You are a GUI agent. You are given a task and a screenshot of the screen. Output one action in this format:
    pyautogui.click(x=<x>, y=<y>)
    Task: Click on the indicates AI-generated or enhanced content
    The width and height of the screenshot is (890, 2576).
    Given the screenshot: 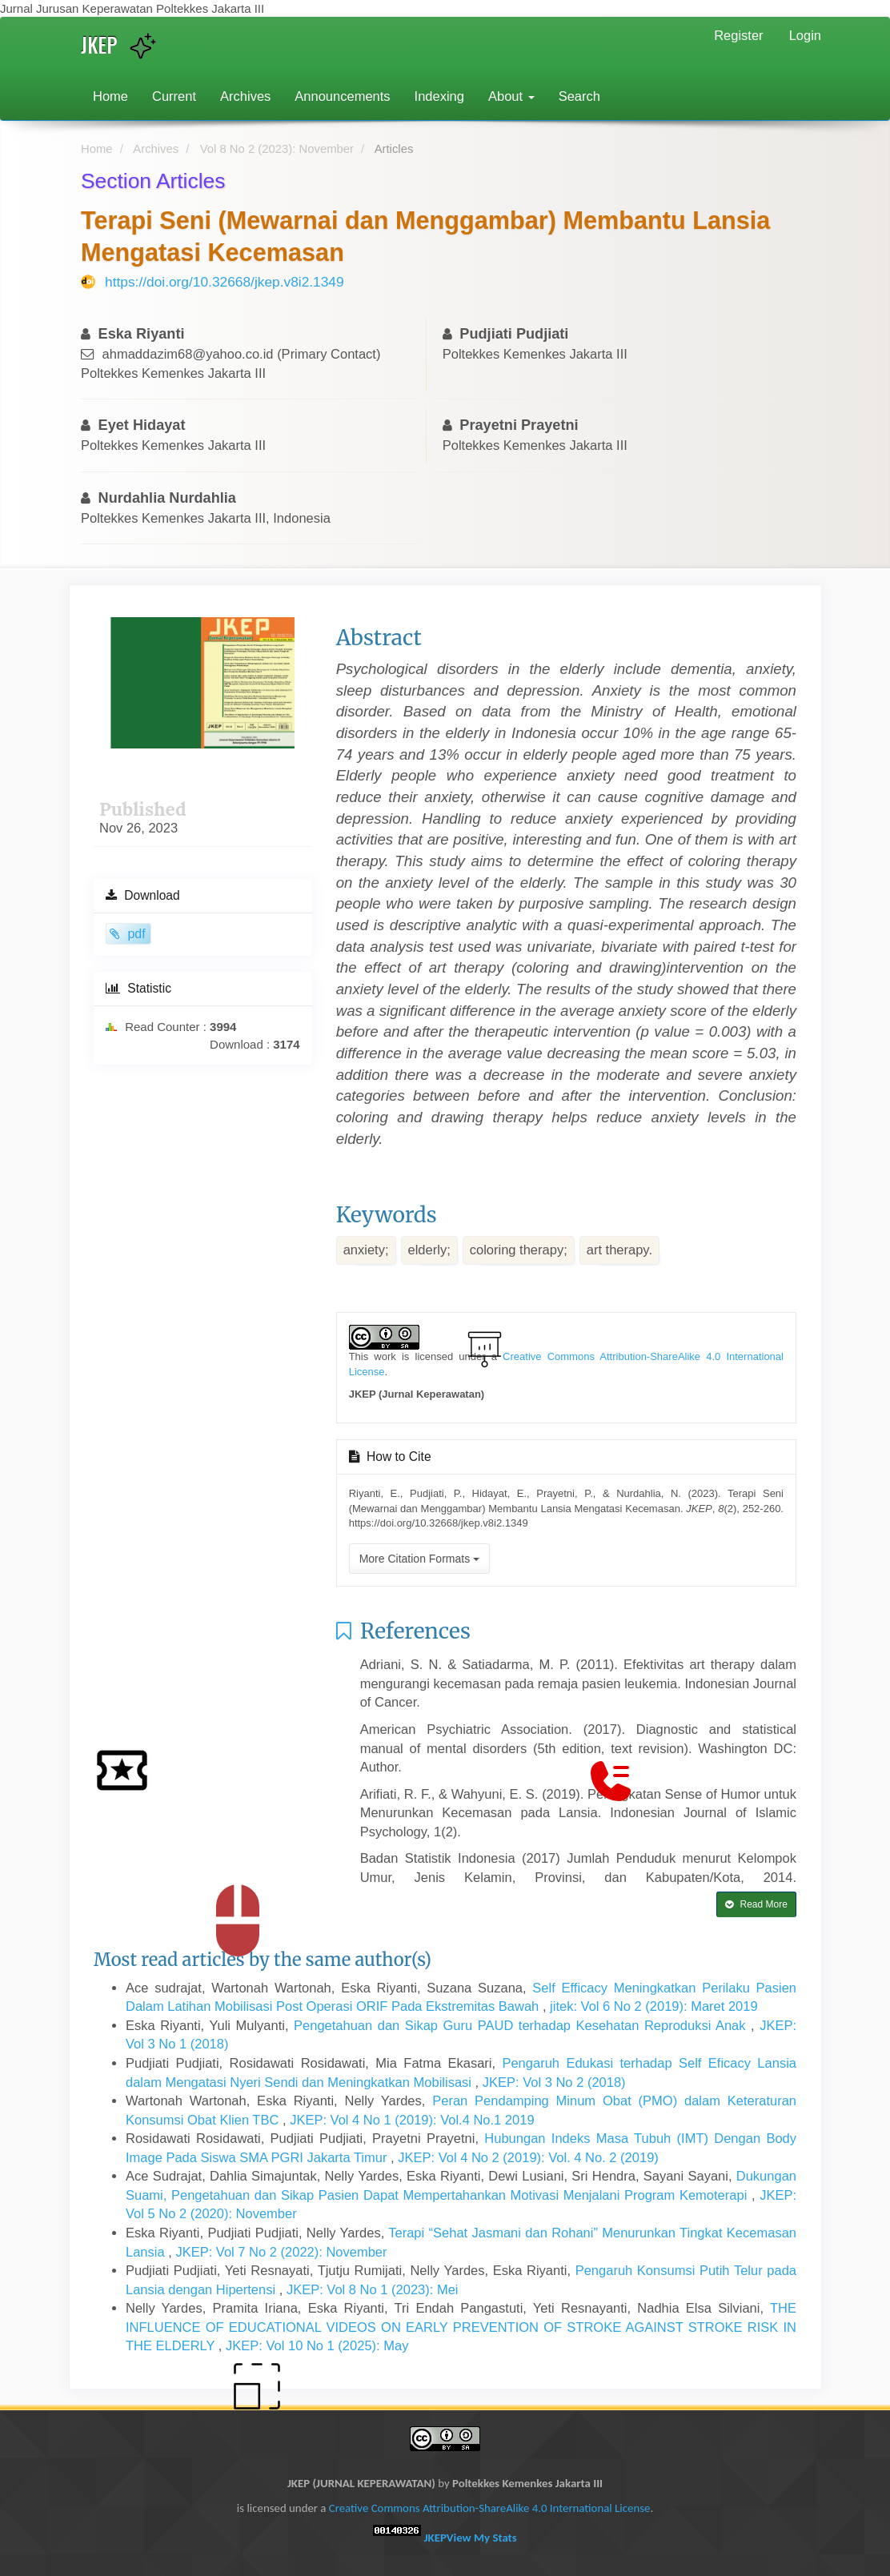 What is the action you would take?
    pyautogui.click(x=142, y=46)
    